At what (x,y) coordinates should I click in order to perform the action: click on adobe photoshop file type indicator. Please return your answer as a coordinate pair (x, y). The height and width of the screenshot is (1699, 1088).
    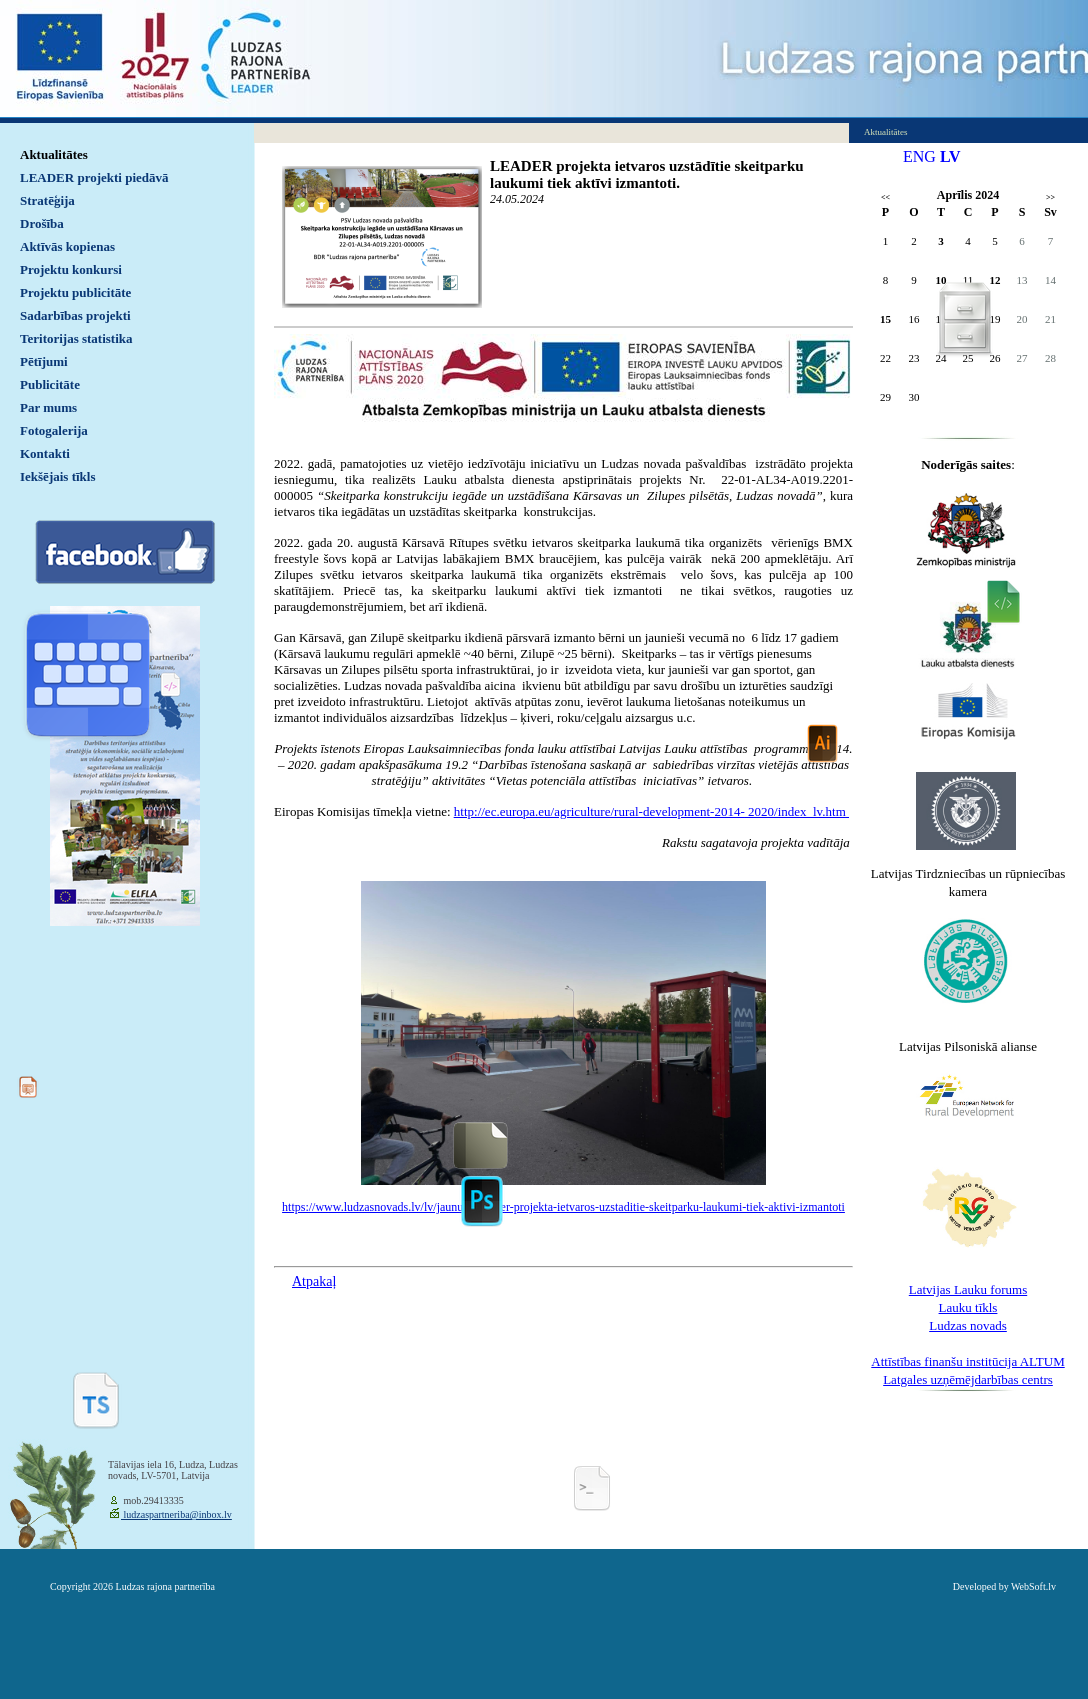
    Looking at the image, I should click on (482, 1201).